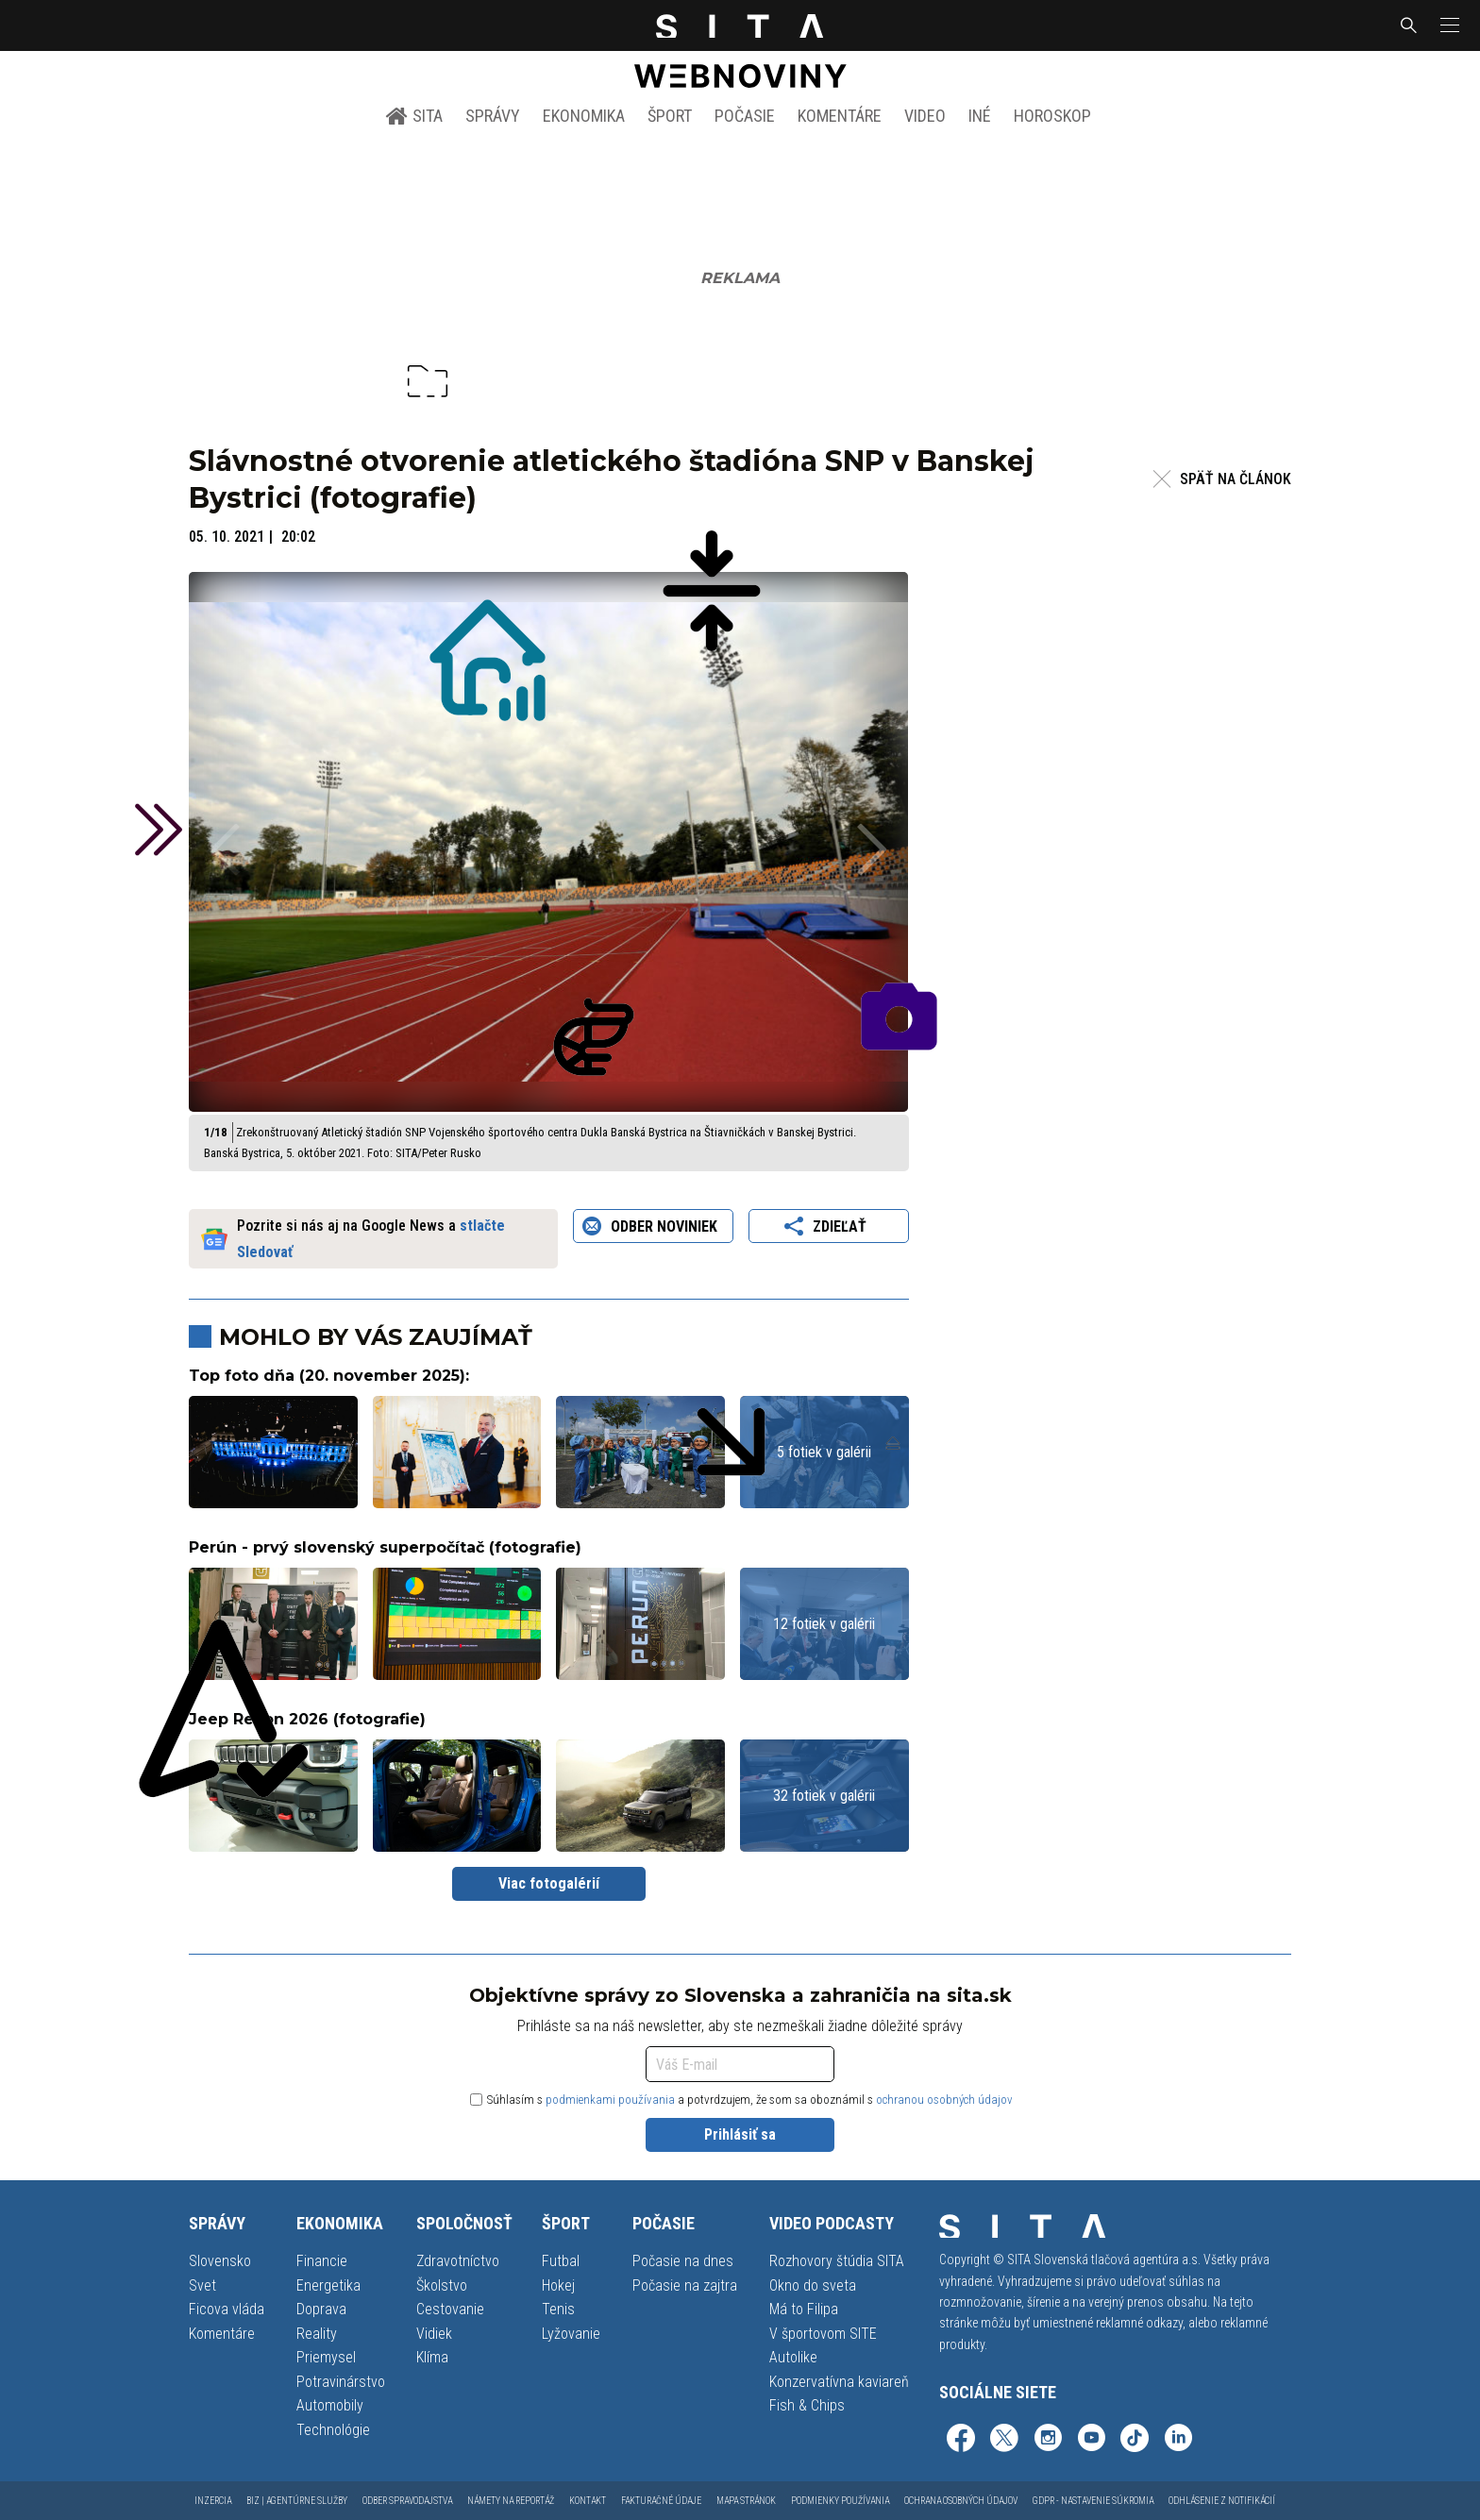 The image size is (1480, 2520). What do you see at coordinates (487, 657) in the screenshot?
I see `smart home connectivity status` at bounding box center [487, 657].